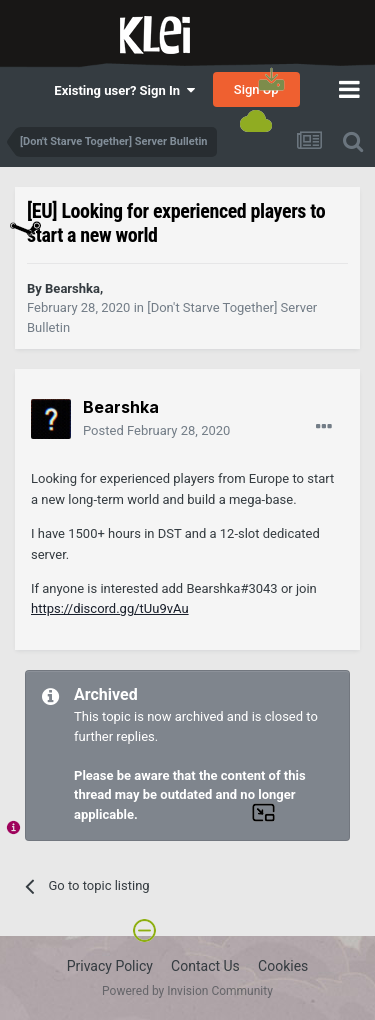  What do you see at coordinates (144, 930) in the screenshot?
I see `access denied or restricted area` at bounding box center [144, 930].